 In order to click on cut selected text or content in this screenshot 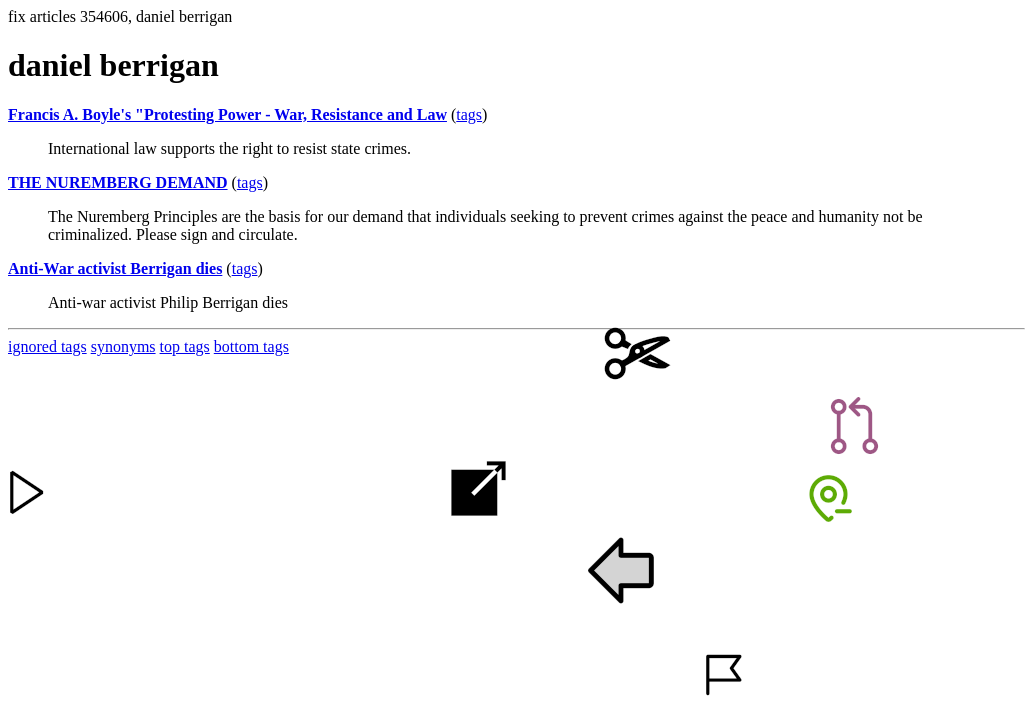, I will do `click(637, 353)`.